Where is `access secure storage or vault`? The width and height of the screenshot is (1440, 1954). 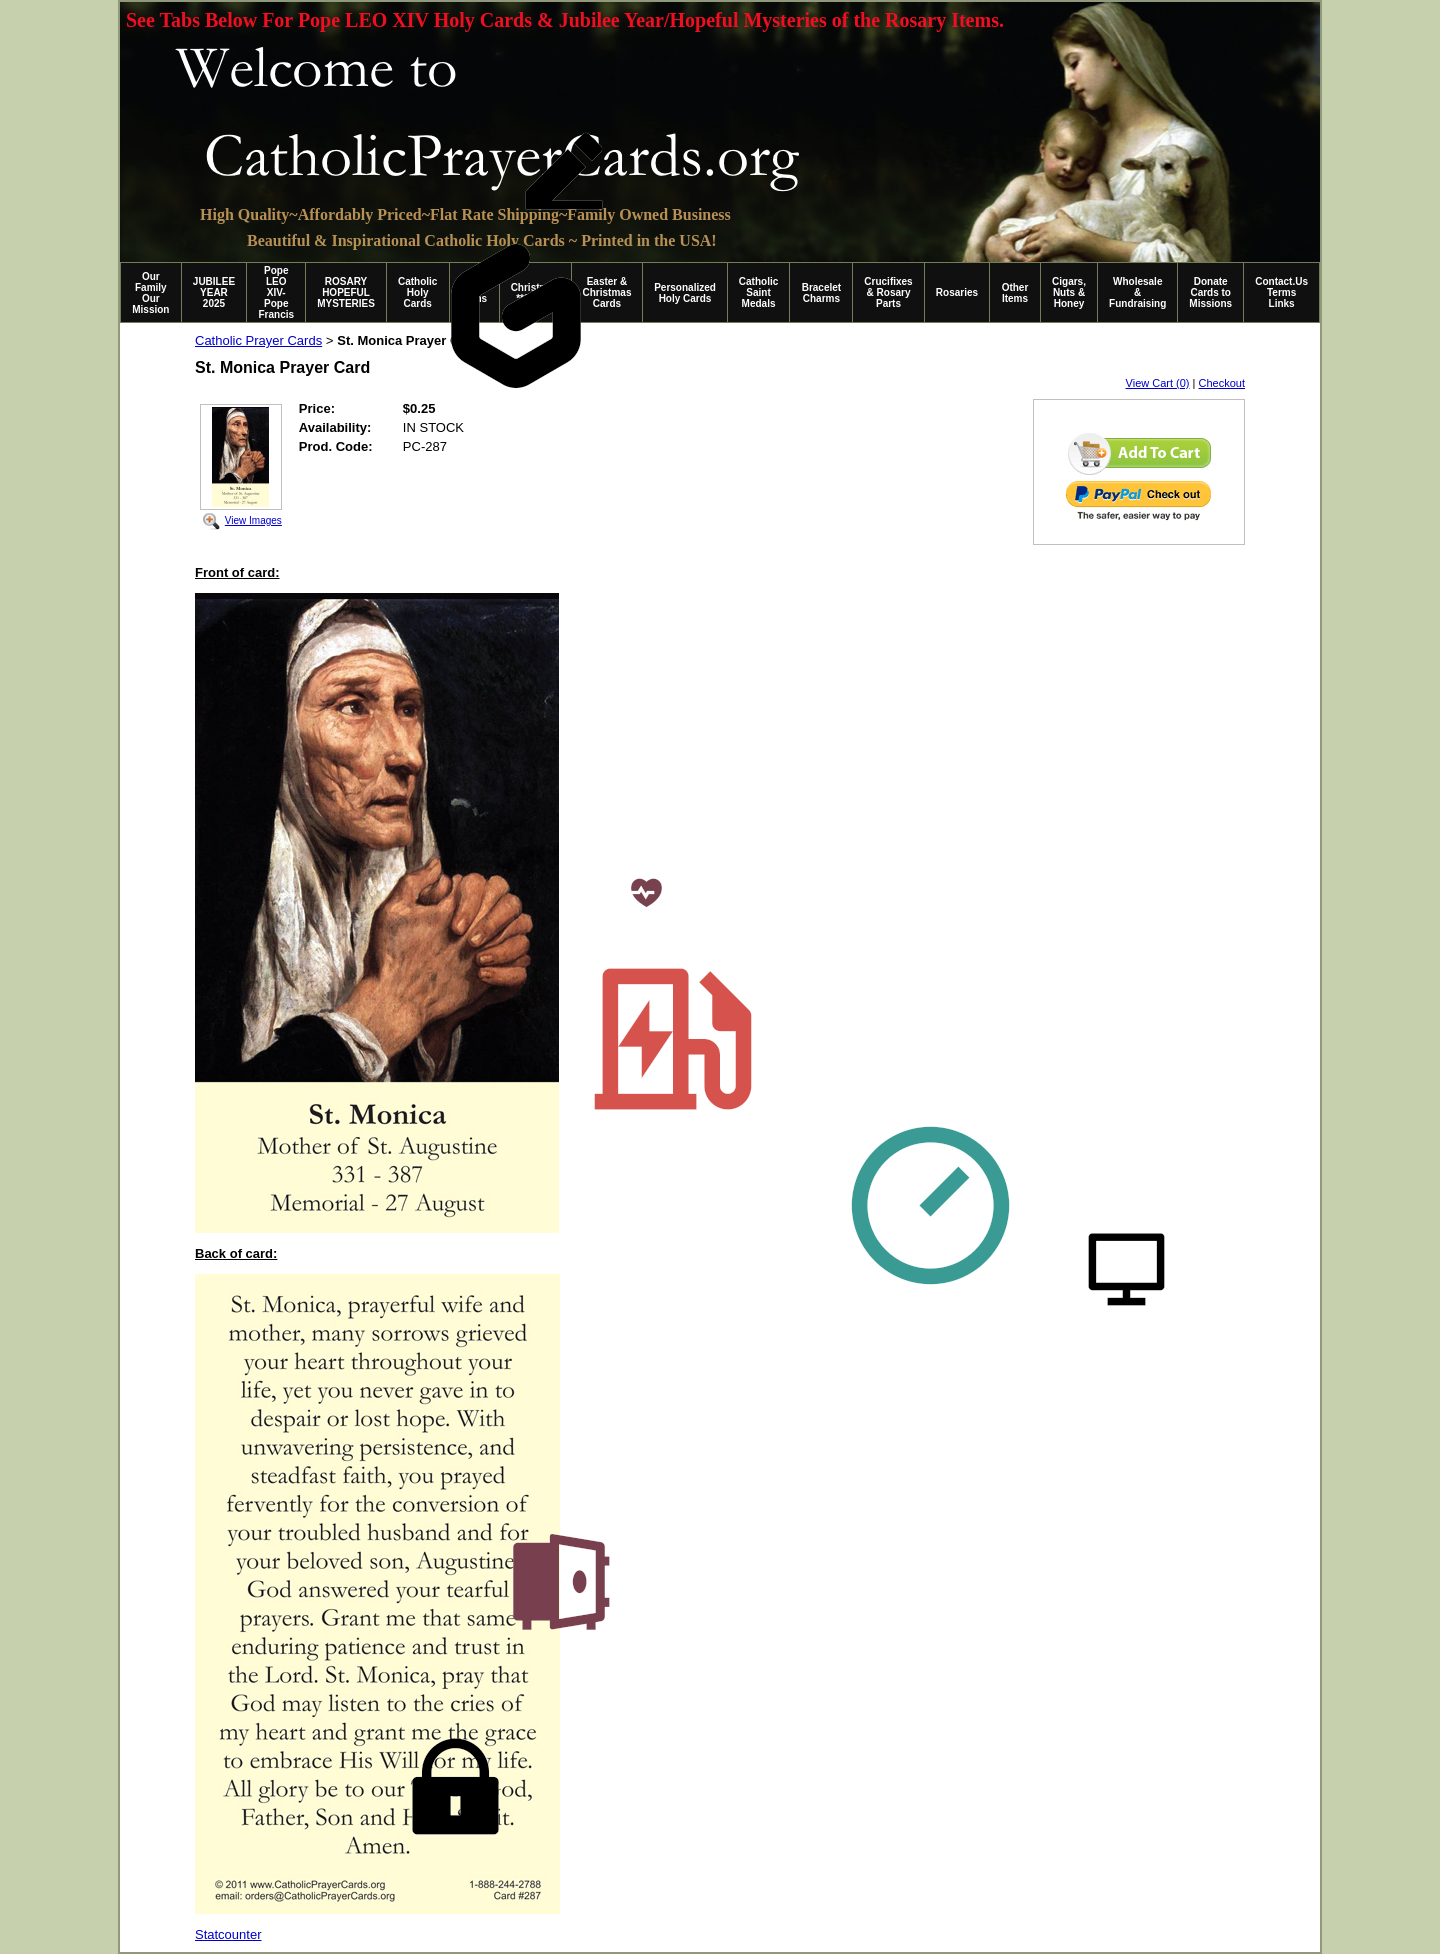 access secure storage or vault is located at coordinates (559, 1584).